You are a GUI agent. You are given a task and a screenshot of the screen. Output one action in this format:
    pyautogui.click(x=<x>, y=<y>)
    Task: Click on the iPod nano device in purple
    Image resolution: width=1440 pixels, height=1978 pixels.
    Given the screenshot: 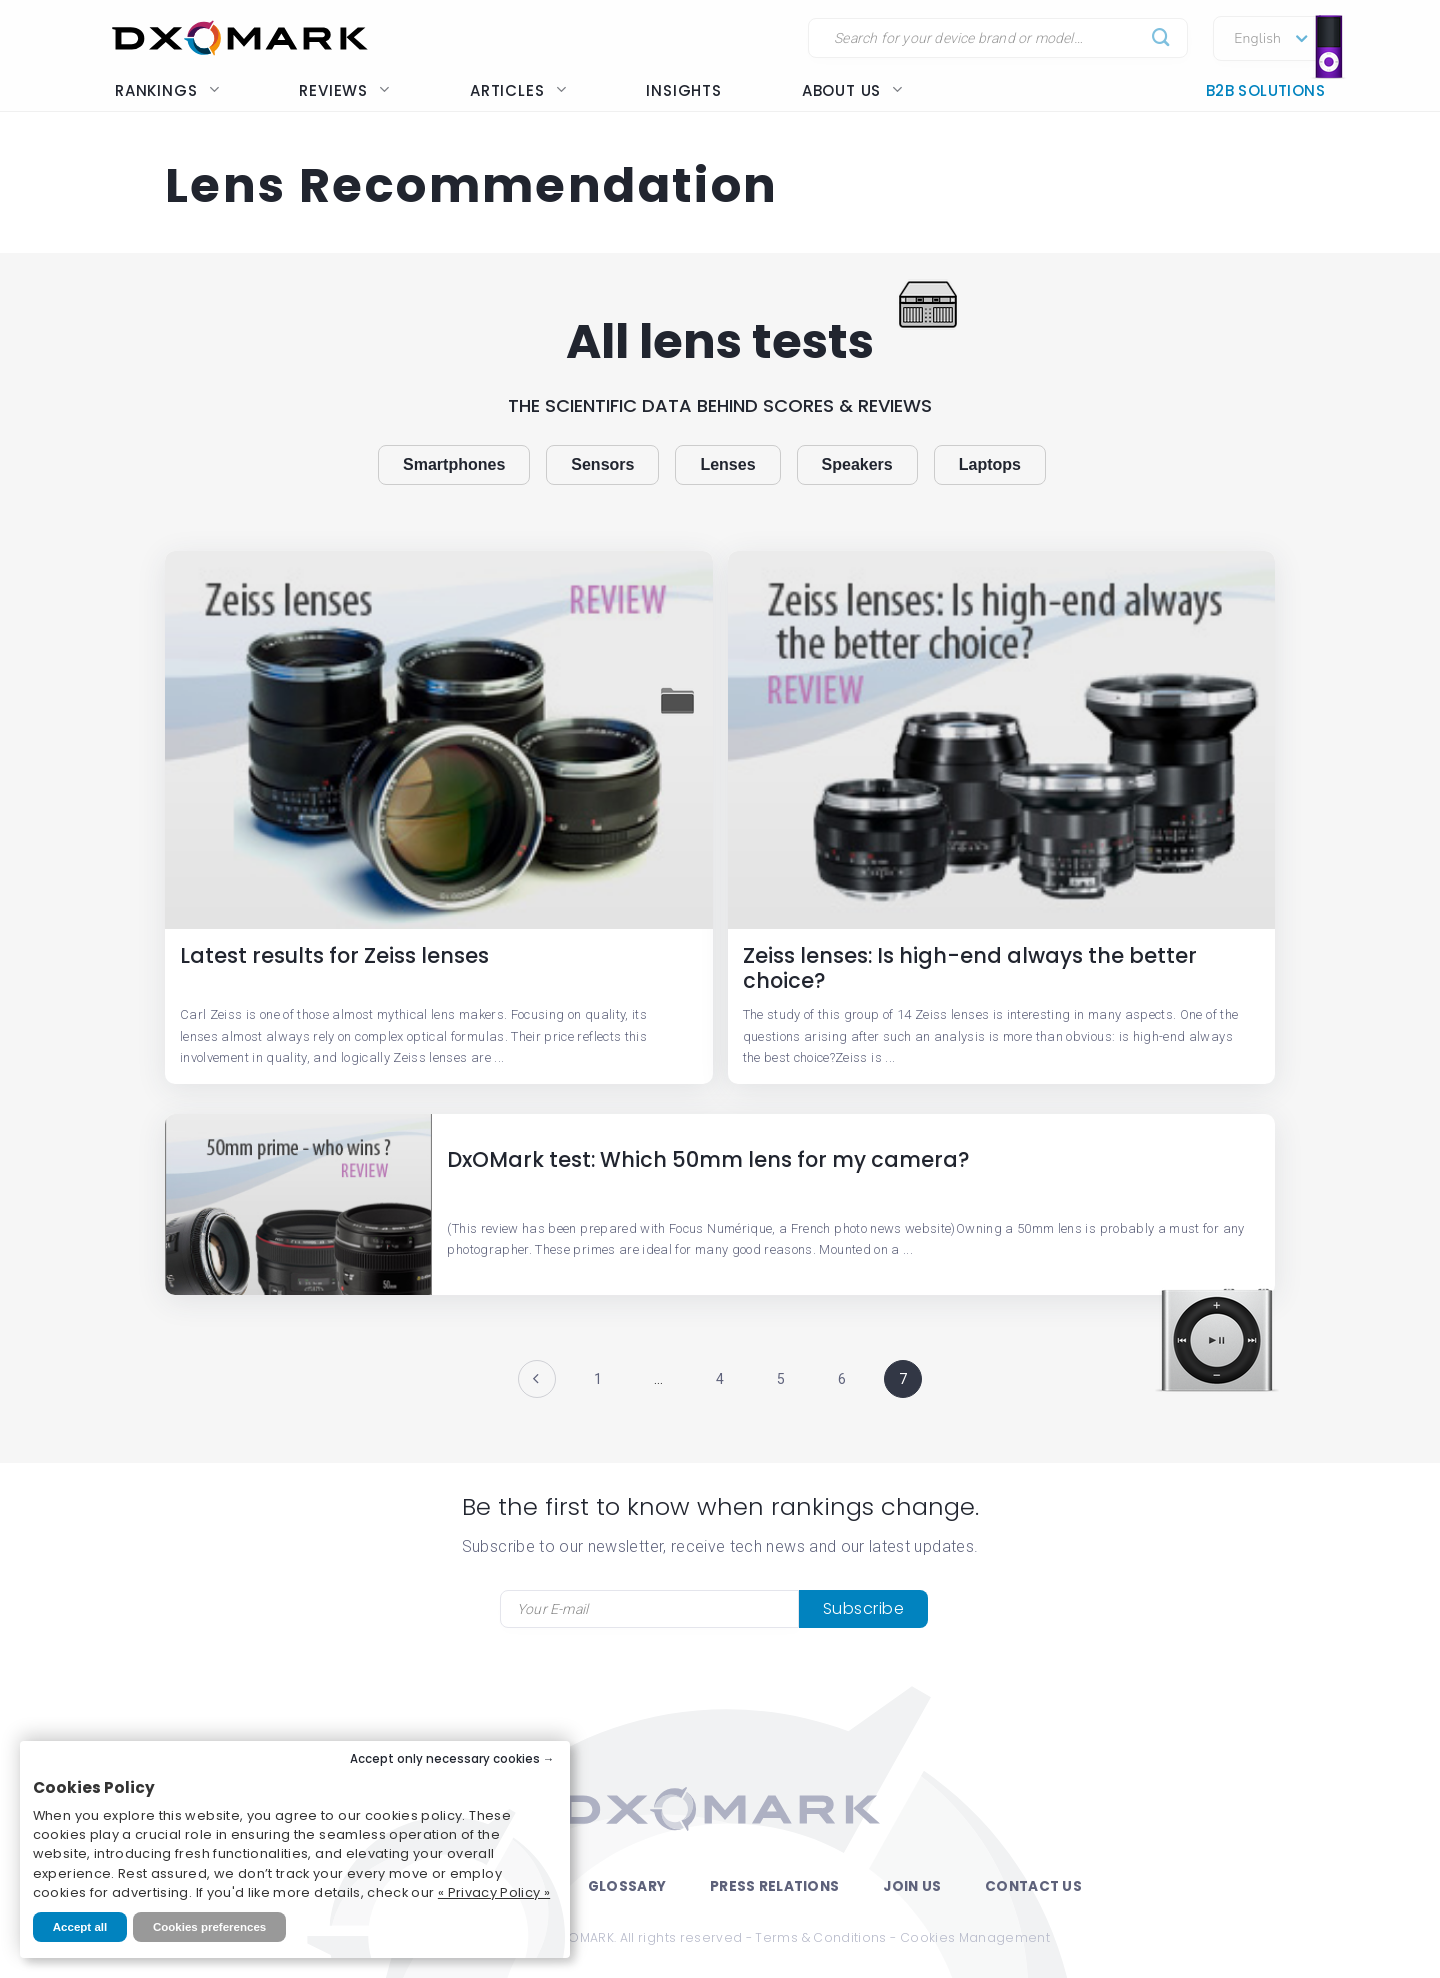 What is the action you would take?
    pyautogui.click(x=1328, y=47)
    